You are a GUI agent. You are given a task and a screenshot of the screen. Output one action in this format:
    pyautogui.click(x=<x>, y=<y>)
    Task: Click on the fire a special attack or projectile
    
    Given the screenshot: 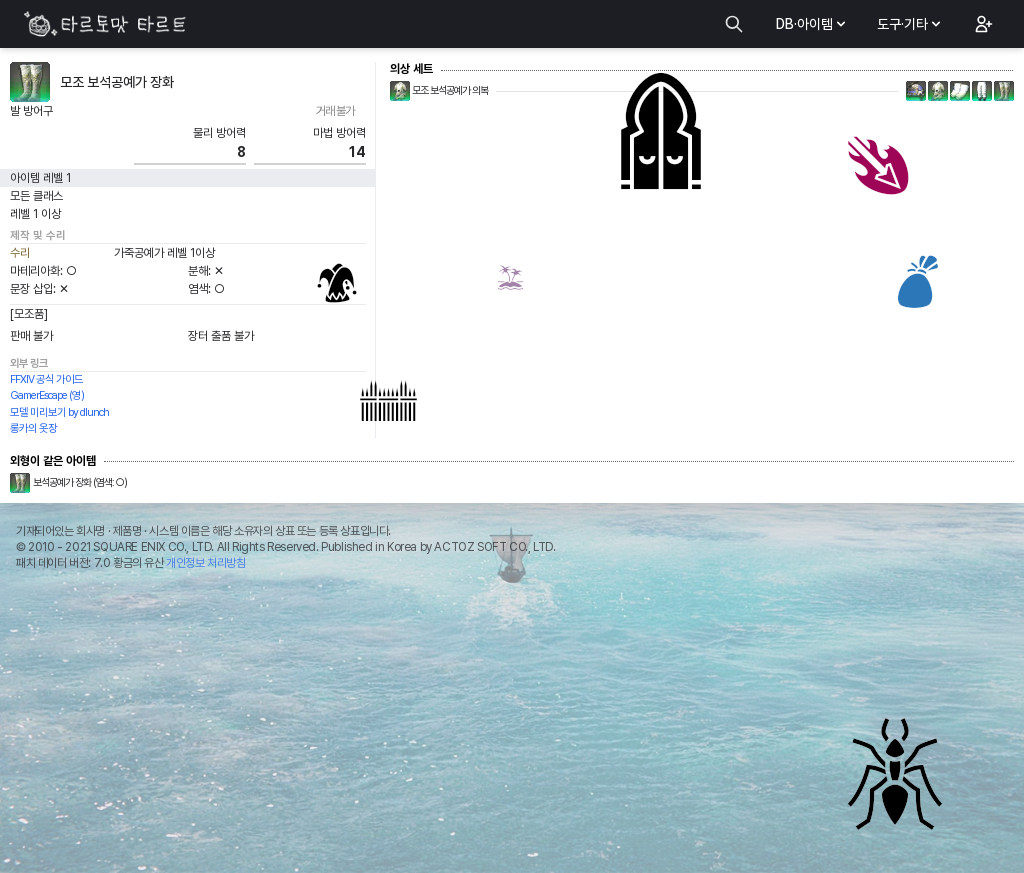 What is the action you would take?
    pyautogui.click(x=879, y=167)
    